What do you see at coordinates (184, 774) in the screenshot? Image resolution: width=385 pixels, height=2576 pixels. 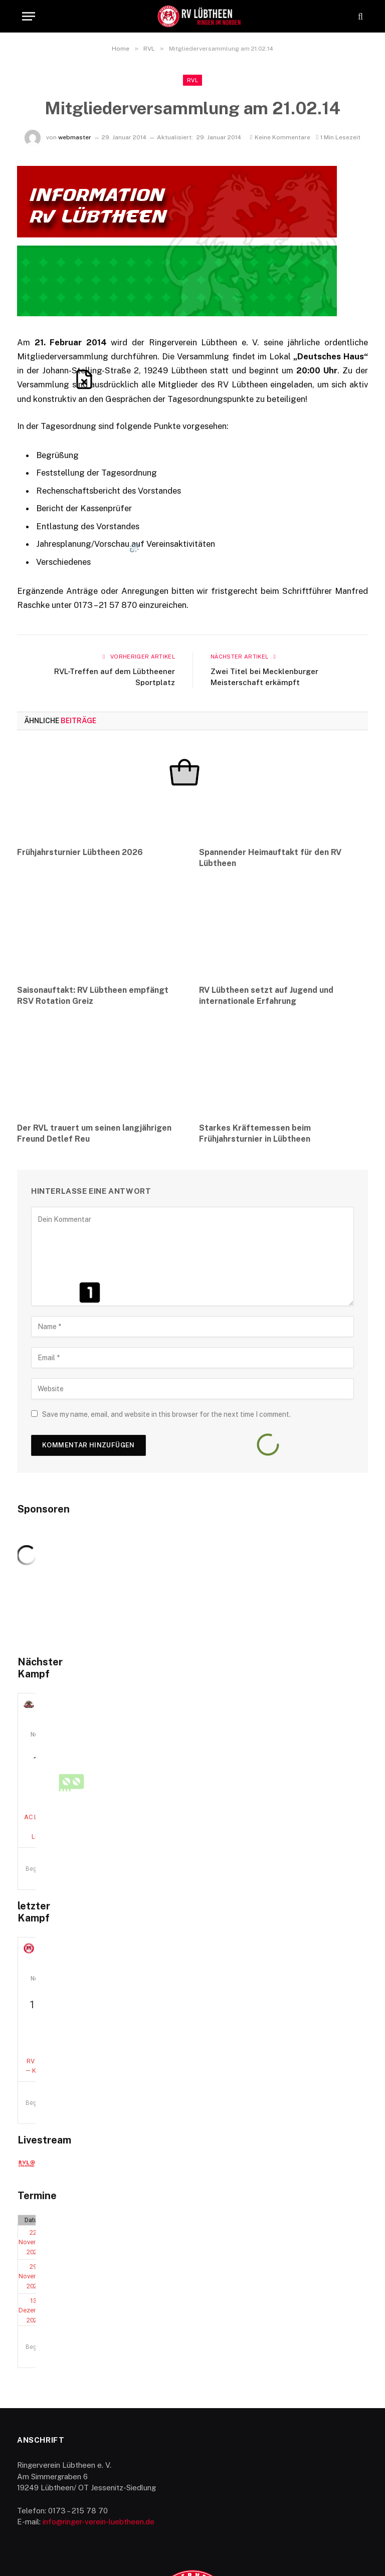 I see `view your shopping bag` at bounding box center [184, 774].